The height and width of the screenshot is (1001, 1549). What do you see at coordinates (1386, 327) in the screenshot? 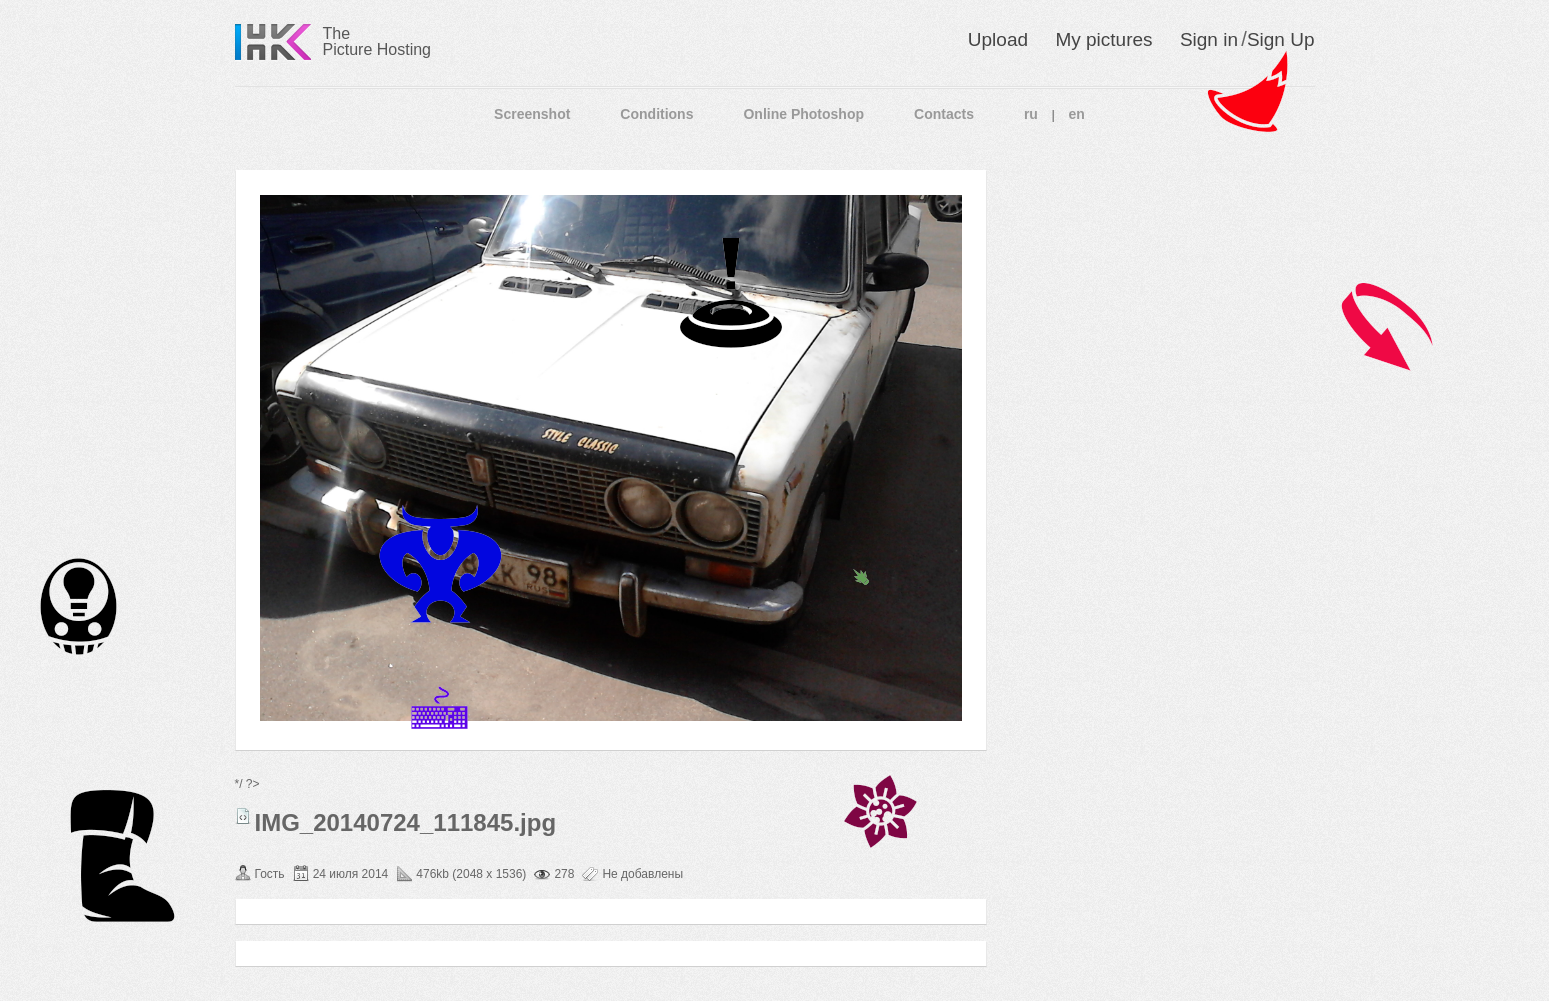
I see `rapidshare file hosting service logo` at bounding box center [1386, 327].